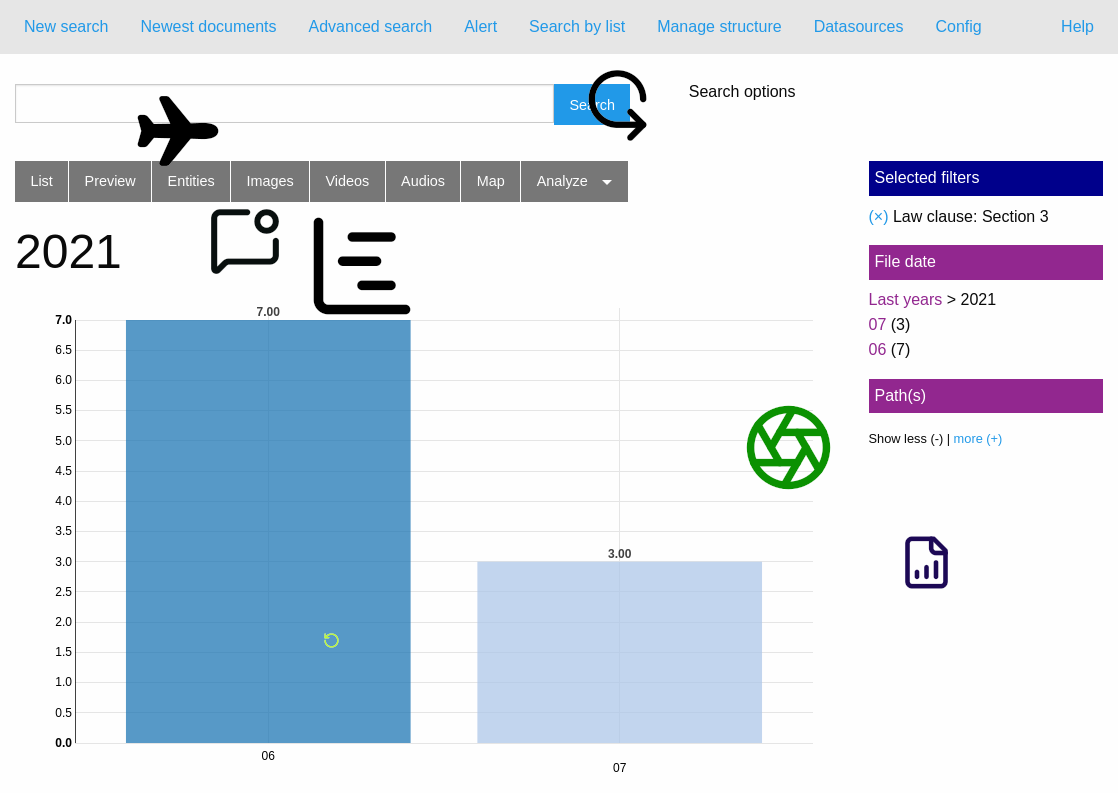 The width and height of the screenshot is (1118, 793). What do you see at coordinates (926, 562) in the screenshot?
I see `view file with growth analytics` at bounding box center [926, 562].